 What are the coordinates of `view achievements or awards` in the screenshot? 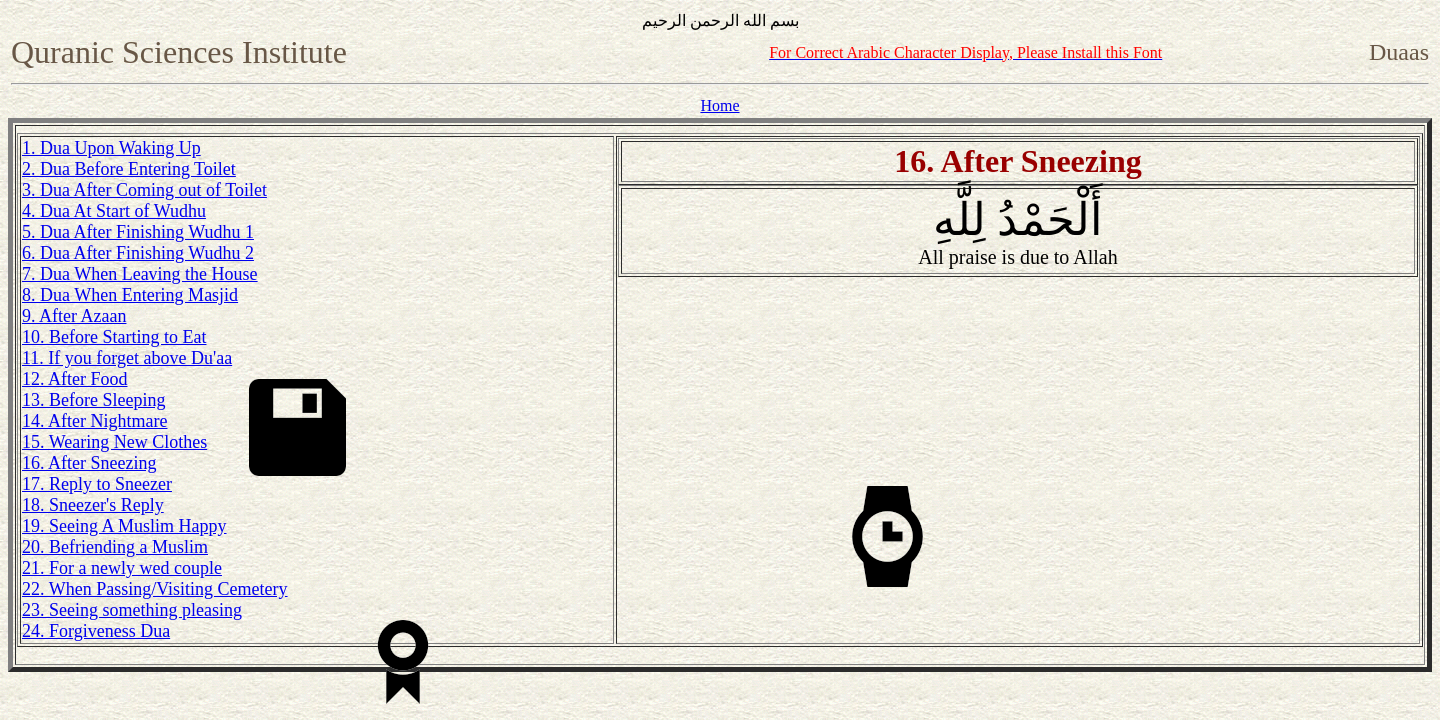 It's located at (403, 662).